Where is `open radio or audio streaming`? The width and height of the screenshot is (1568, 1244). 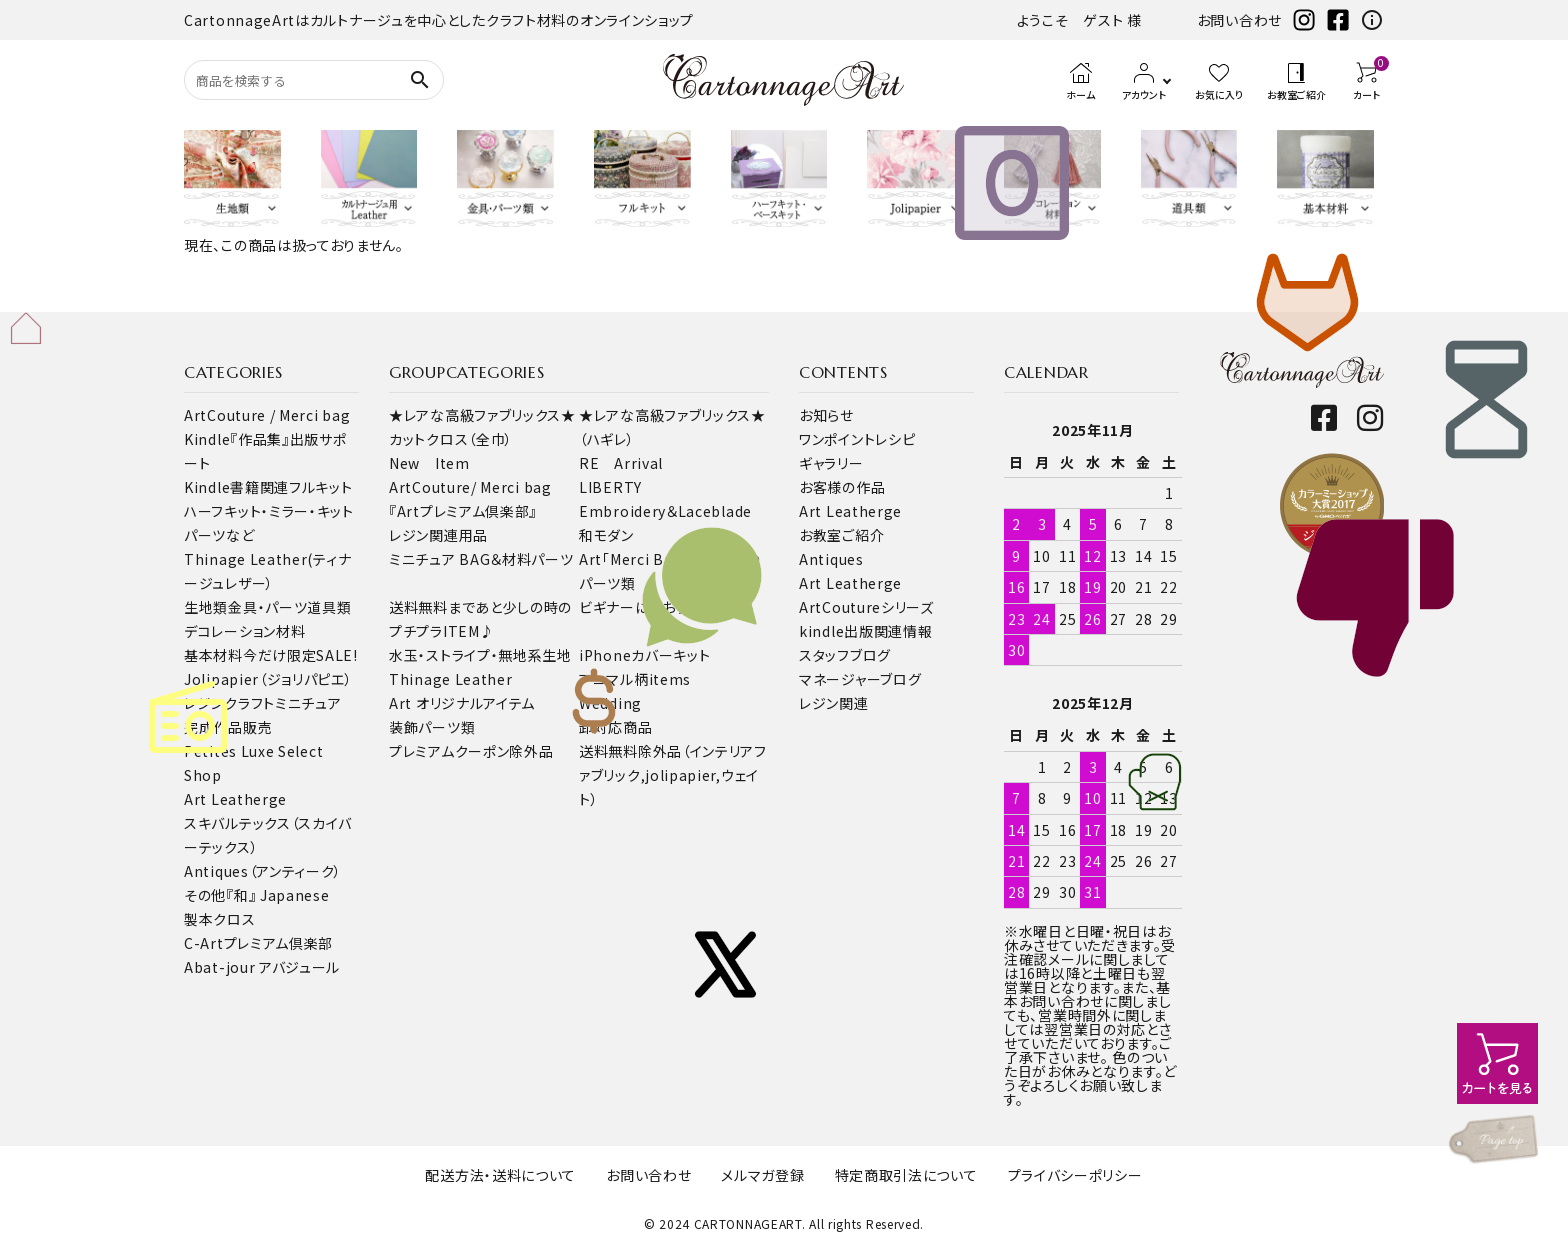
open radio or audio streaming is located at coordinates (188, 723).